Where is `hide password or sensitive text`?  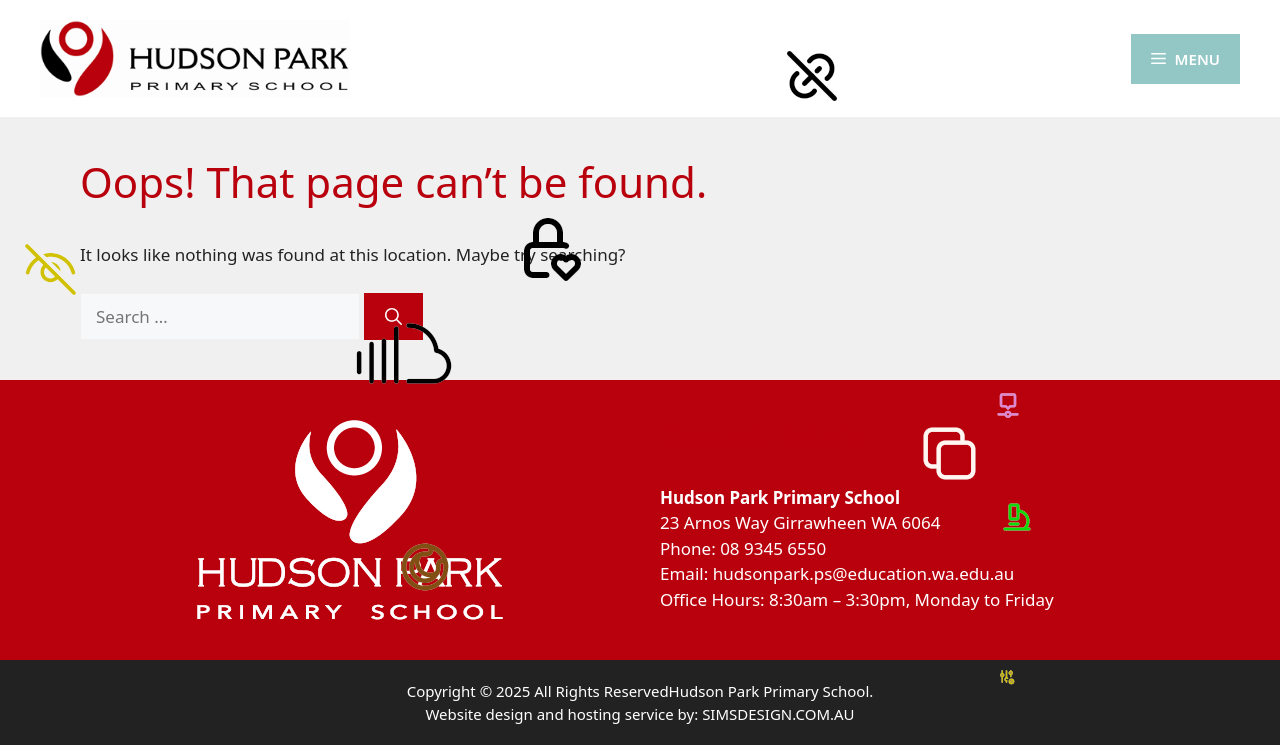
hide password or sensitive text is located at coordinates (50, 269).